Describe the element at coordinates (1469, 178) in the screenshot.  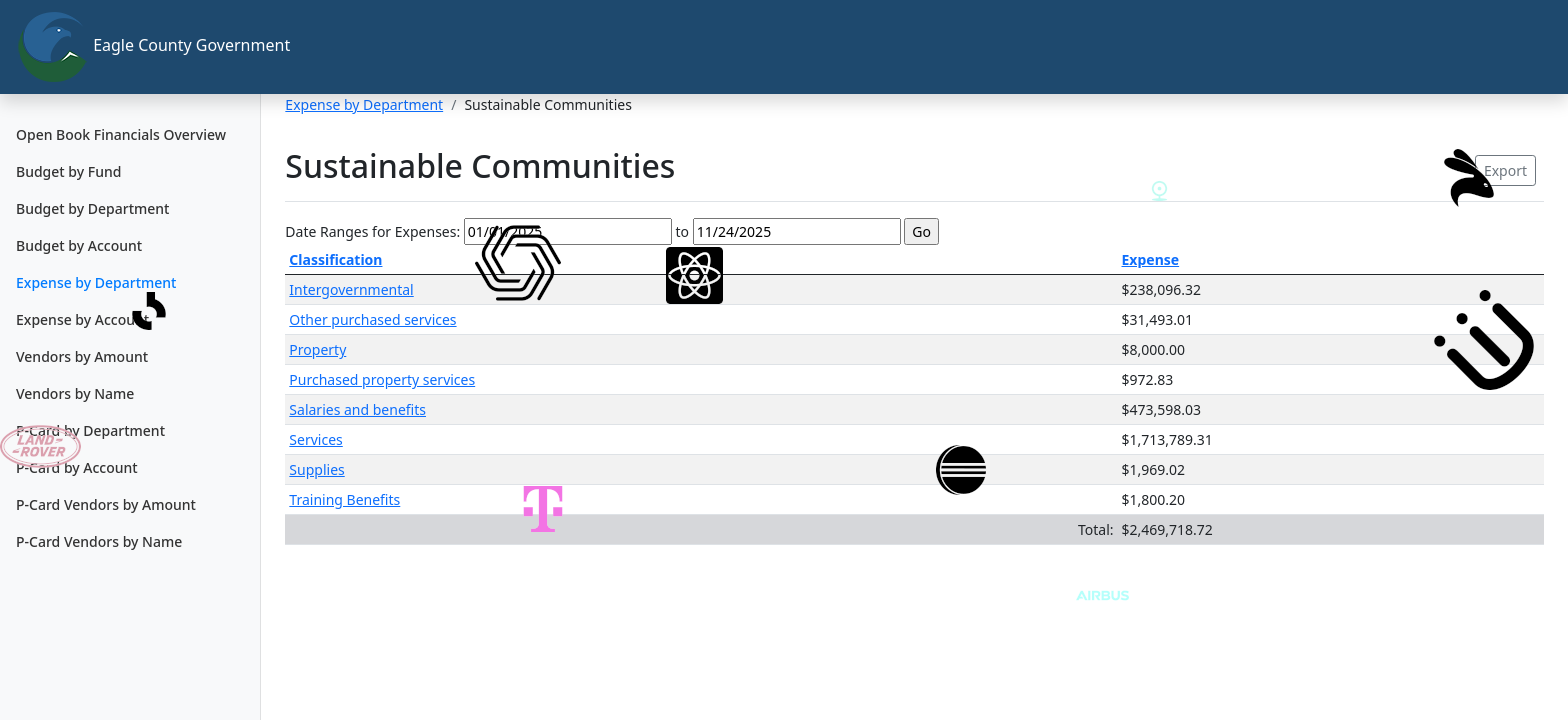
I see `keploy brand logo` at that location.